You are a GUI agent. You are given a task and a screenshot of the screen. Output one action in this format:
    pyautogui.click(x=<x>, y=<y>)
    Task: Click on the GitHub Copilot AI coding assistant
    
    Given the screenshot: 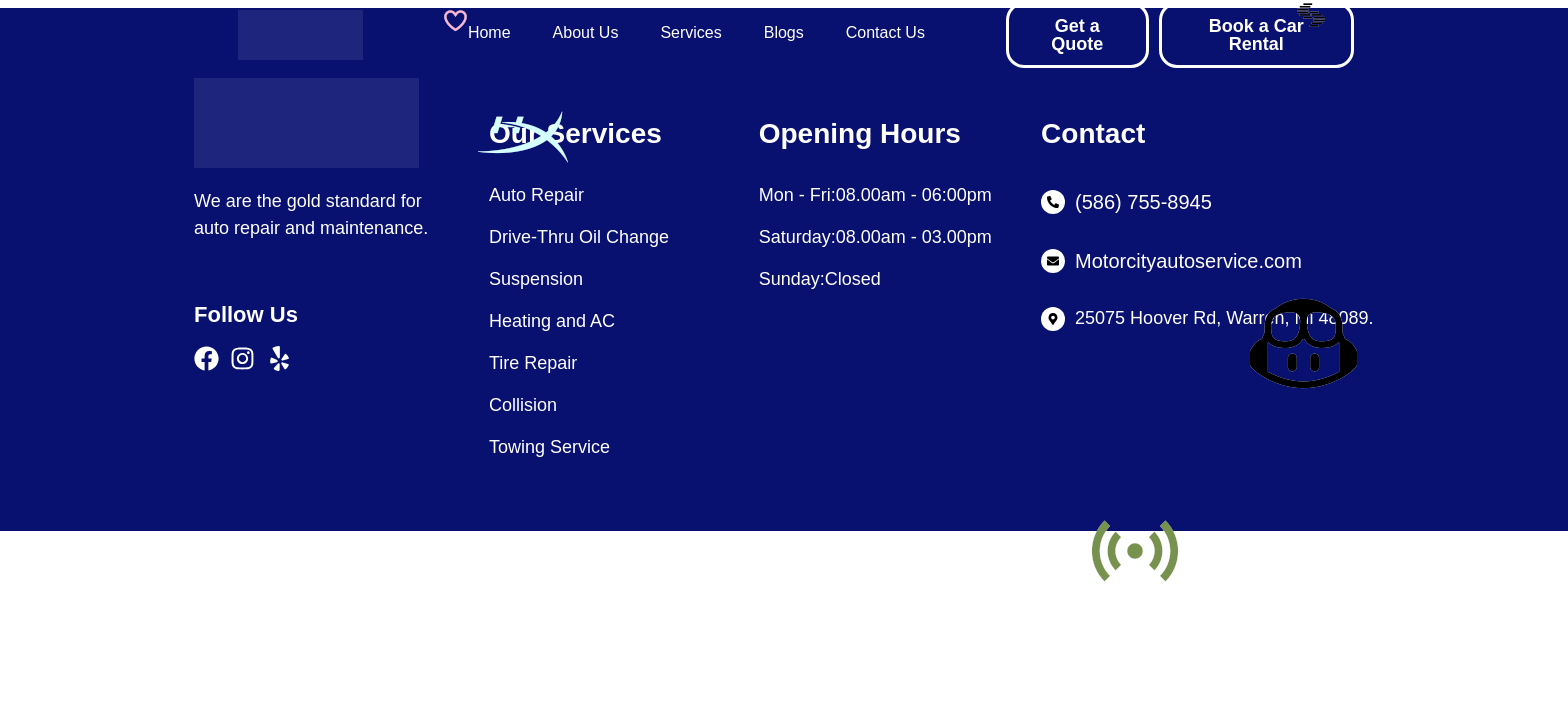 What is the action you would take?
    pyautogui.click(x=1303, y=343)
    